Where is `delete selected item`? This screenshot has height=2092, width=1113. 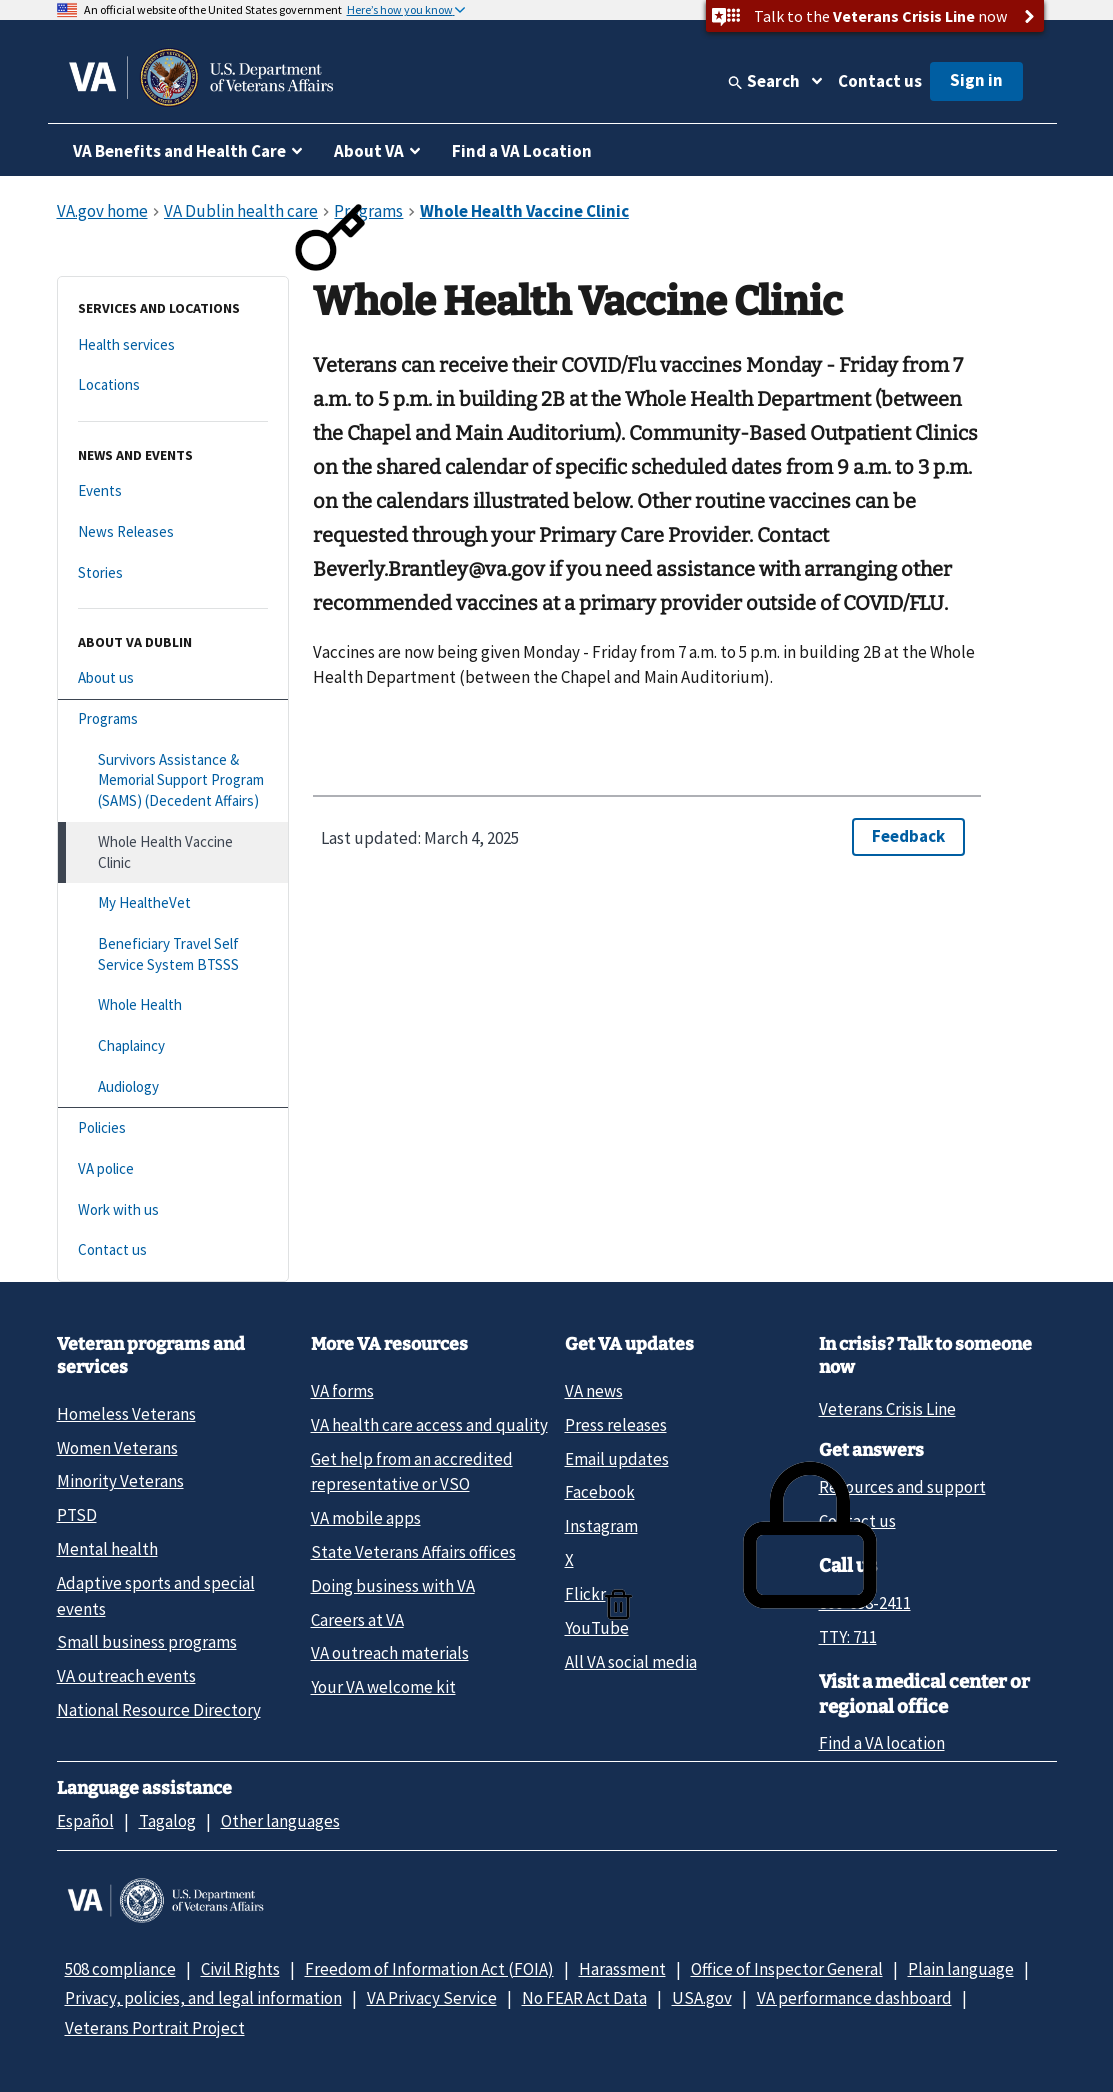
delete selected item is located at coordinates (618, 1604).